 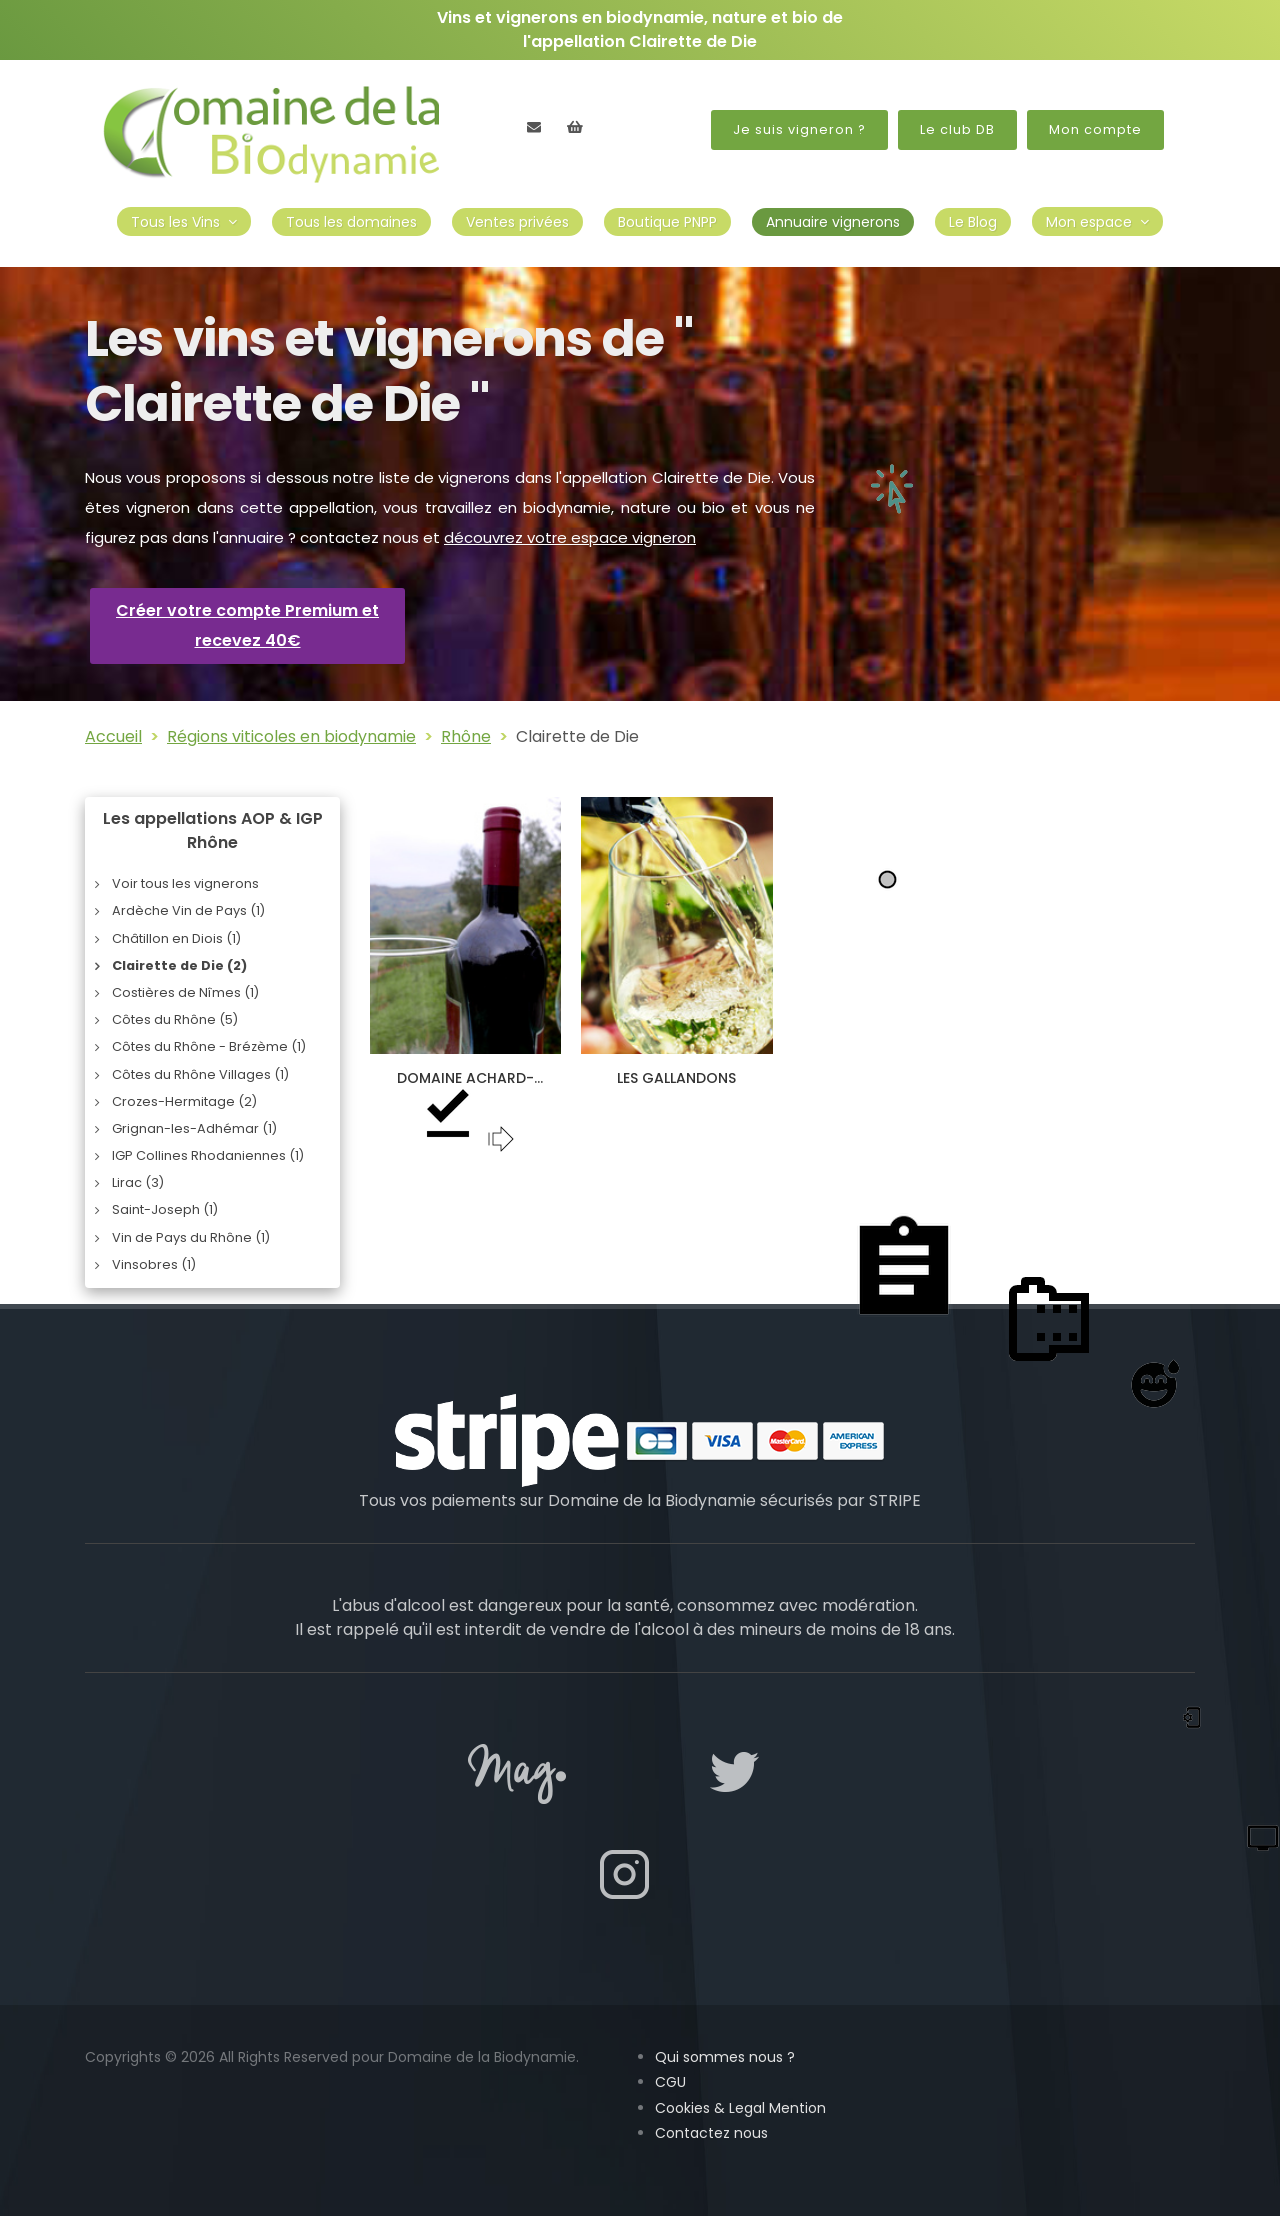 I want to click on click or tap interaction indicator, so click(x=892, y=489).